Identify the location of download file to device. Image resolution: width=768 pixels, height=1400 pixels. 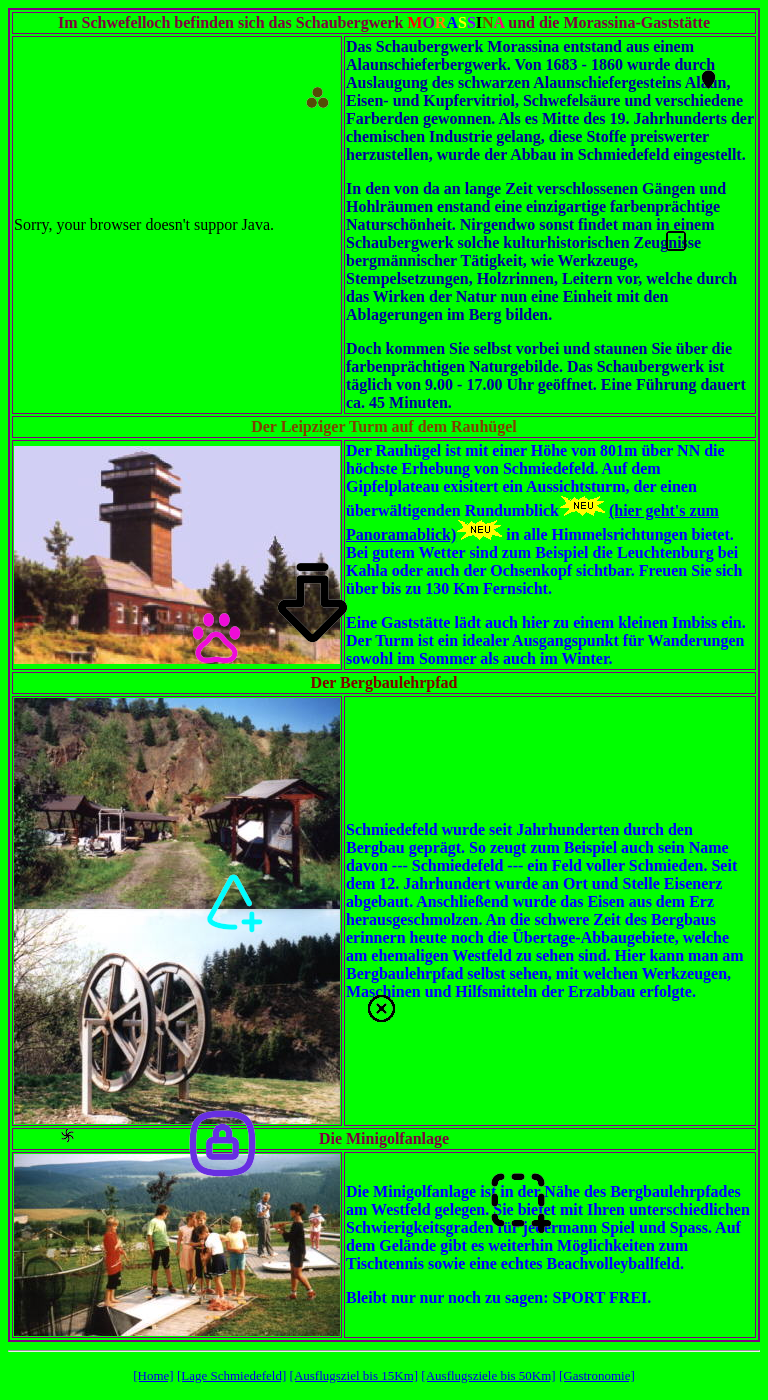
(312, 603).